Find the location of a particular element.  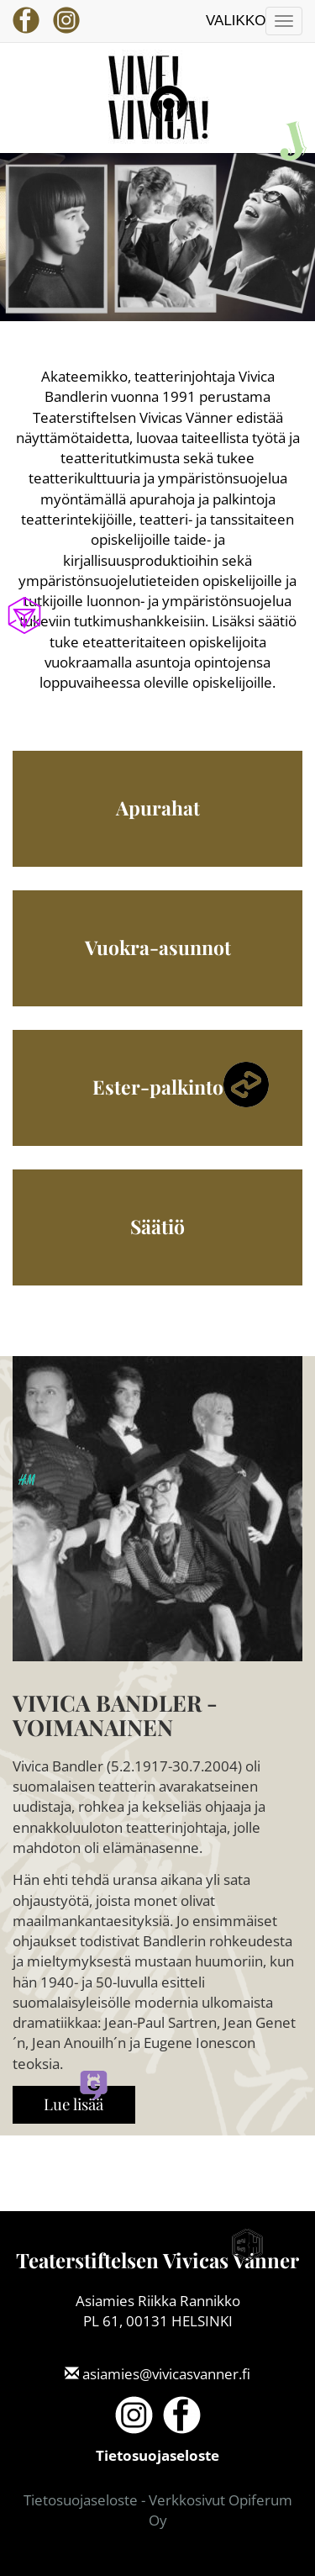

open the H&M shopping app is located at coordinates (27, 1480).